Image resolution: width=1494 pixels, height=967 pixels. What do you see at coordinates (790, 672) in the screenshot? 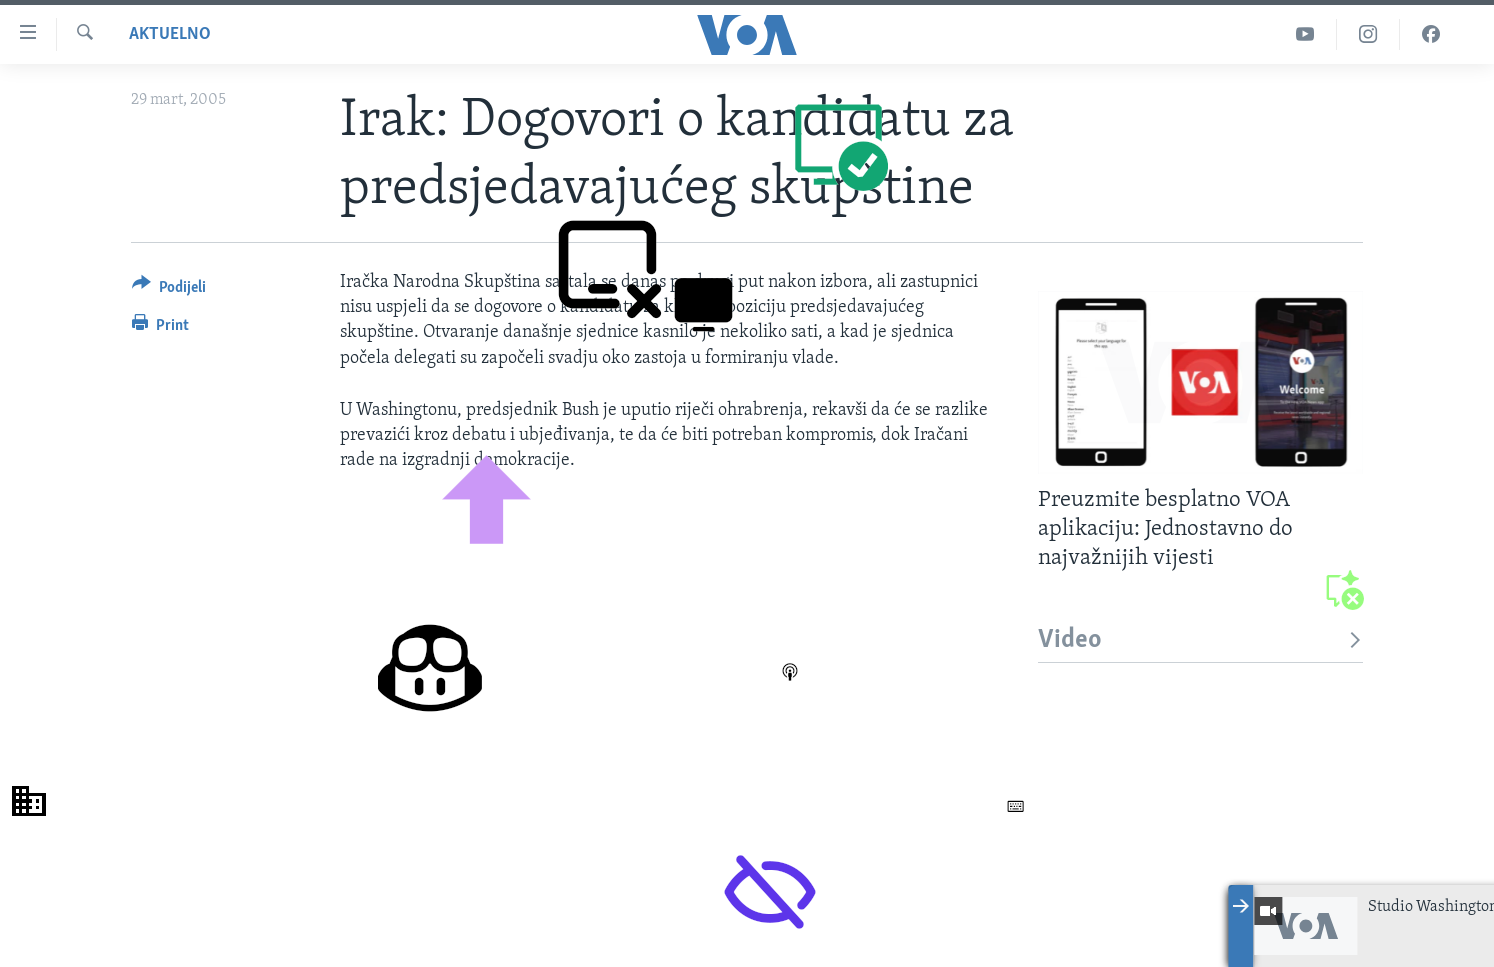
I see `start a live broadcast or stream` at bounding box center [790, 672].